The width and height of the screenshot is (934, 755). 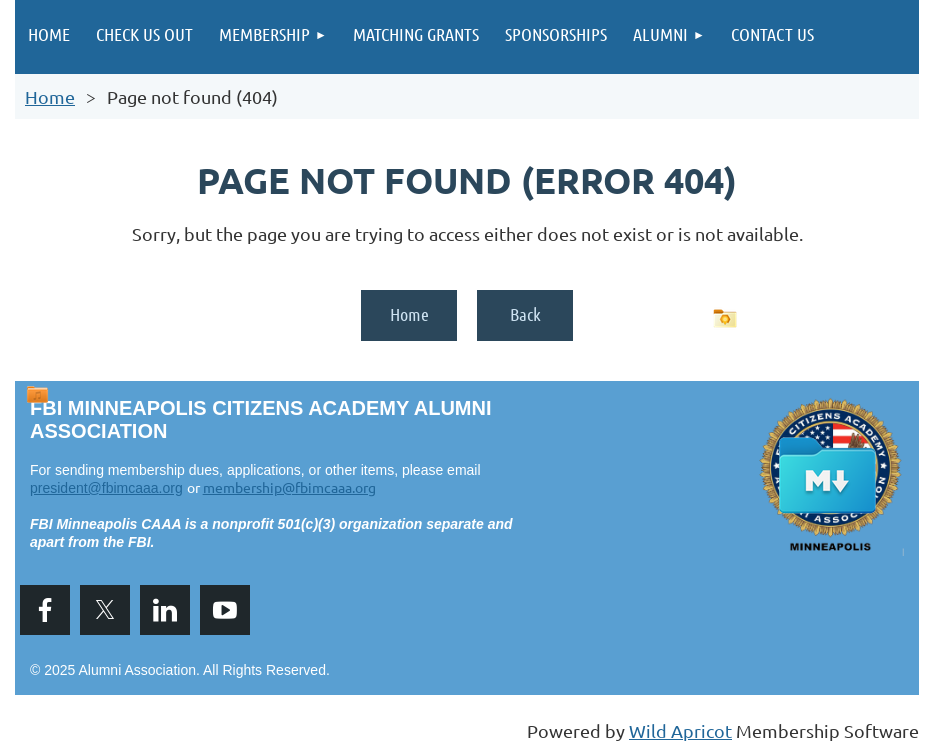 I want to click on folder containing markdown files, so click(x=827, y=478).